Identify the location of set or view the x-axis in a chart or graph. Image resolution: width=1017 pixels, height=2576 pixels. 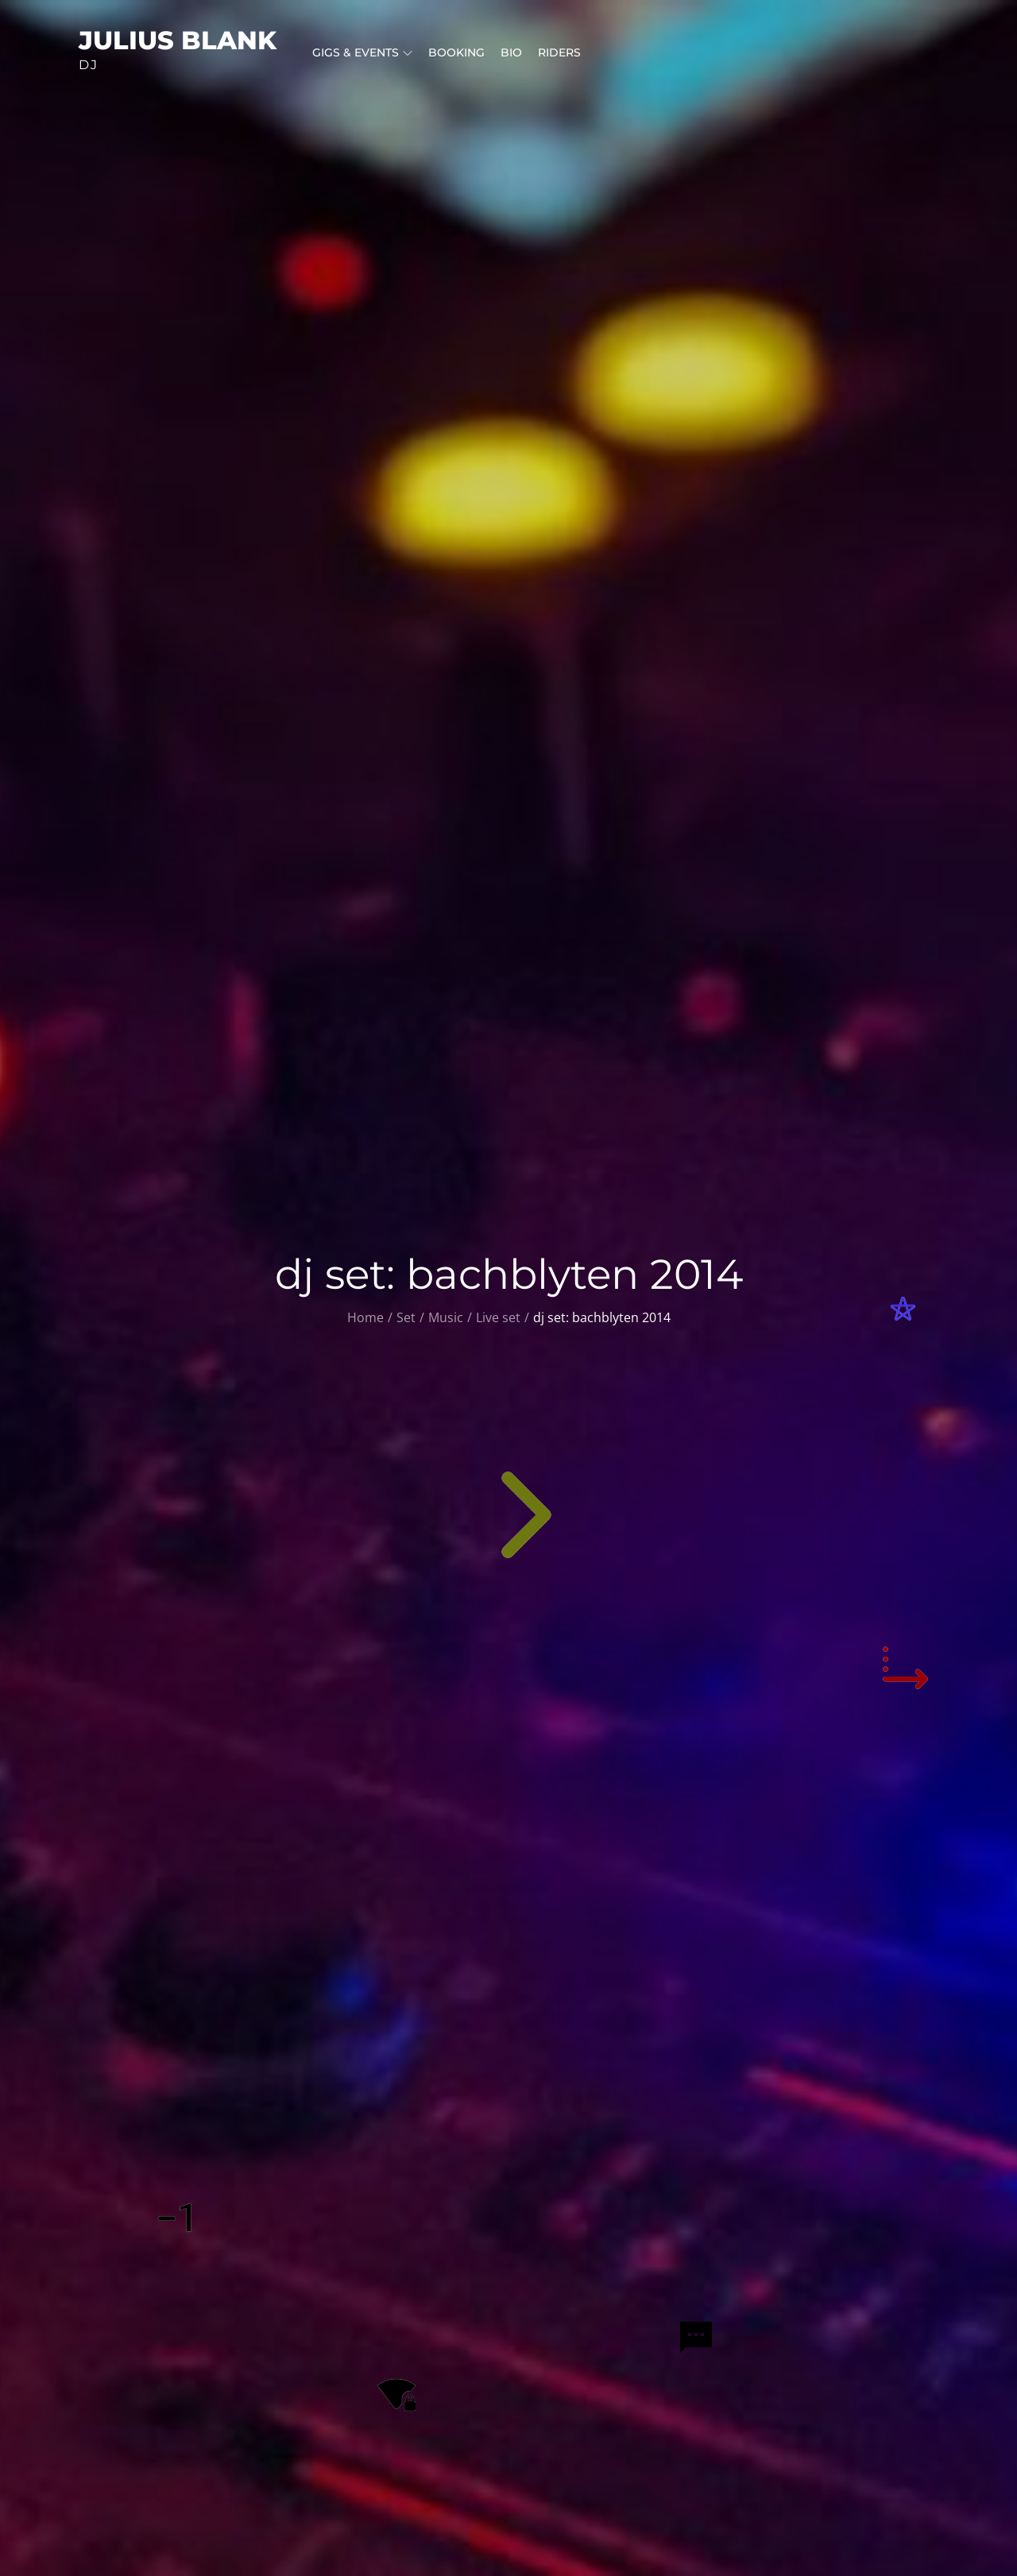
(905, 1666).